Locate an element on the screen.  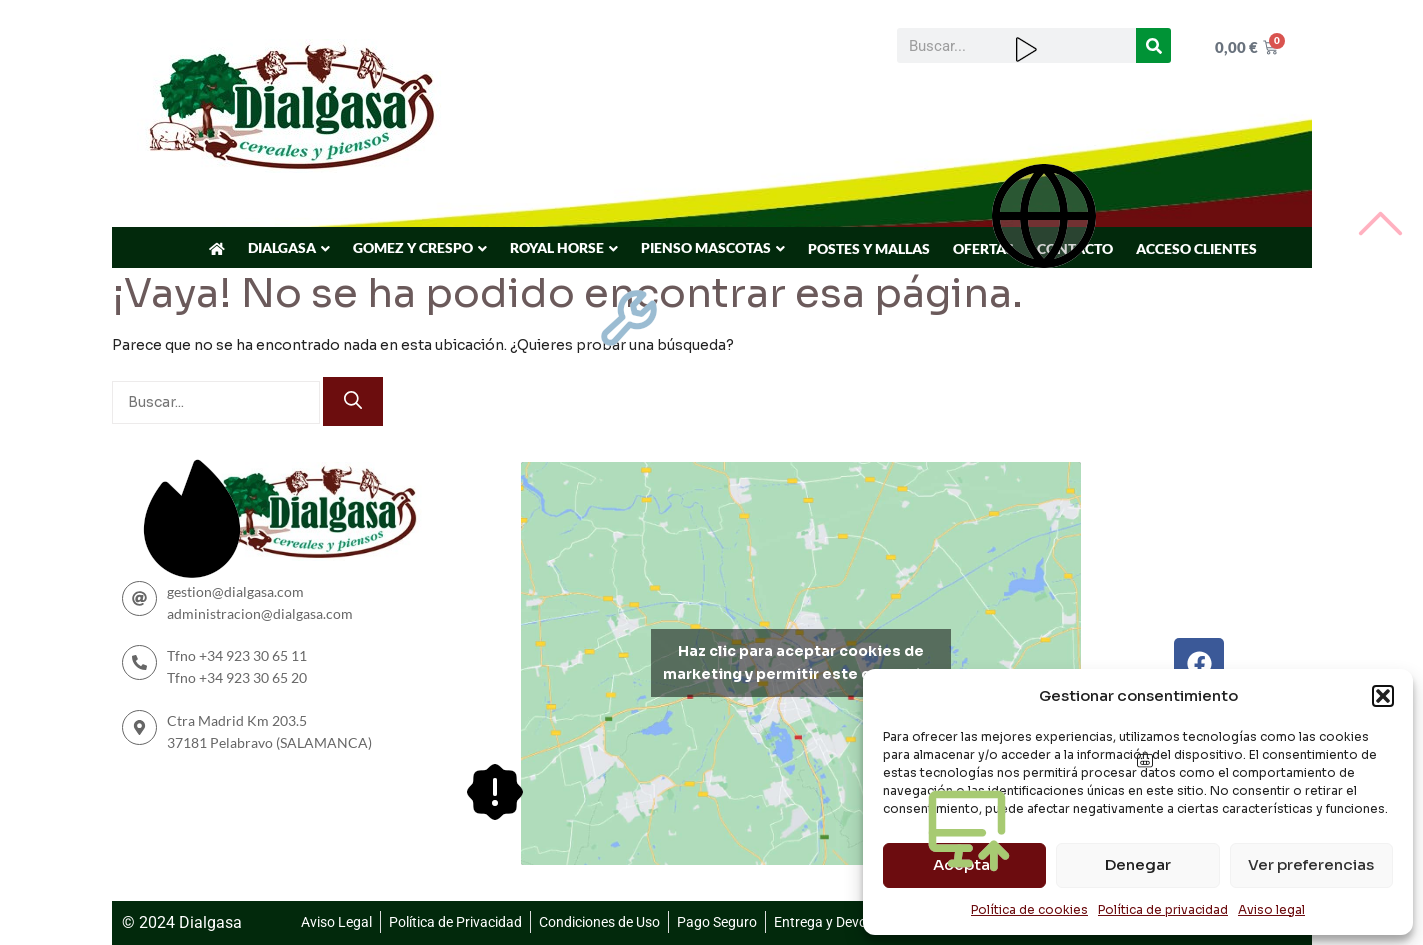
access settings or configuration options is located at coordinates (629, 318).